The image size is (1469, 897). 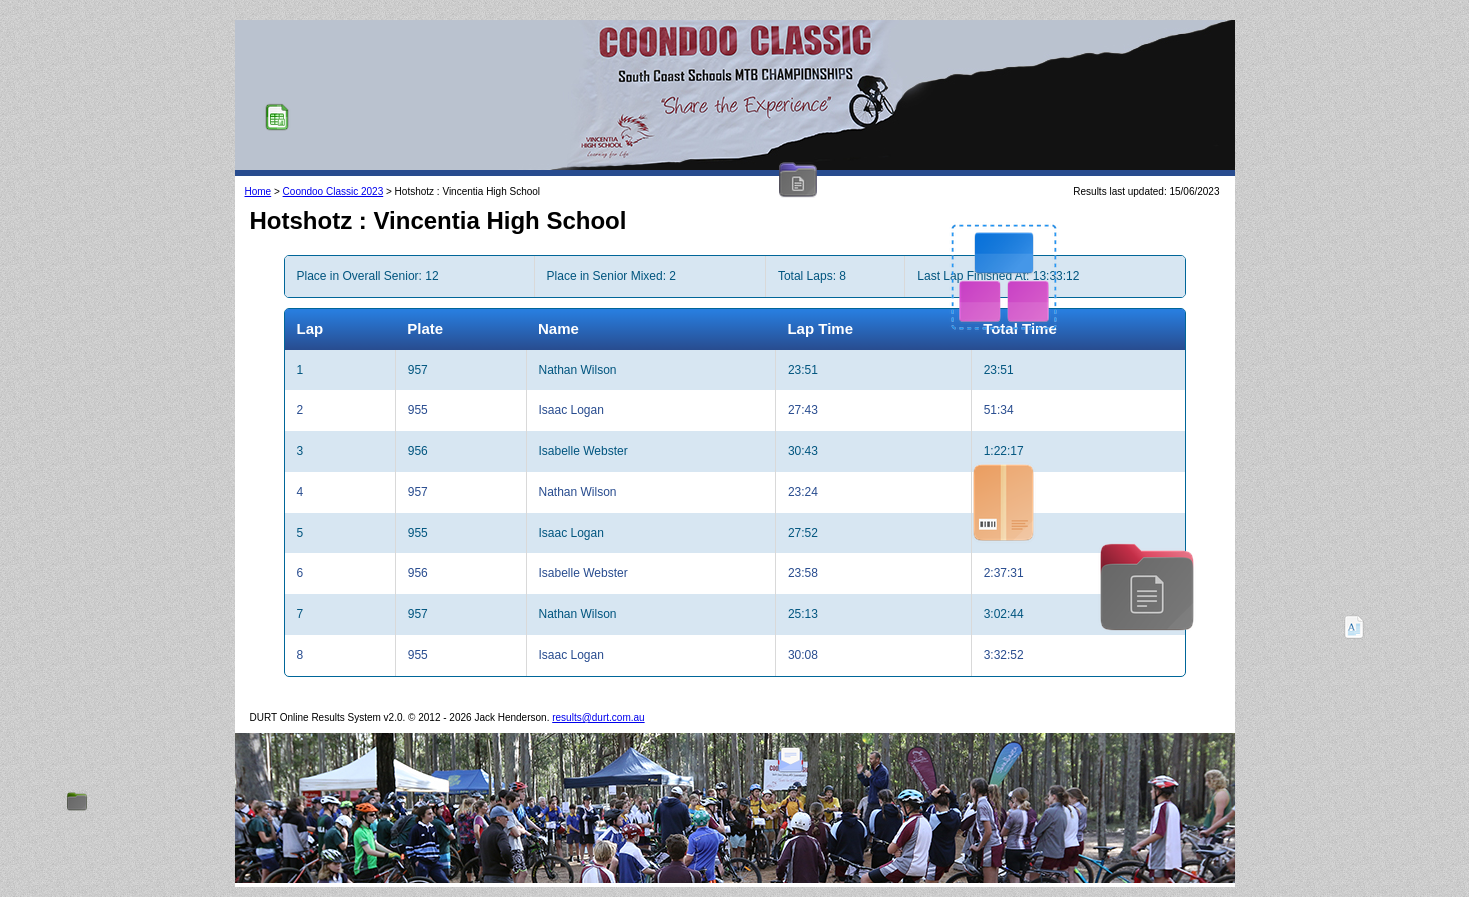 What do you see at coordinates (1004, 277) in the screenshot?
I see `select all items in the current view` at bounding box center [1004, 277].